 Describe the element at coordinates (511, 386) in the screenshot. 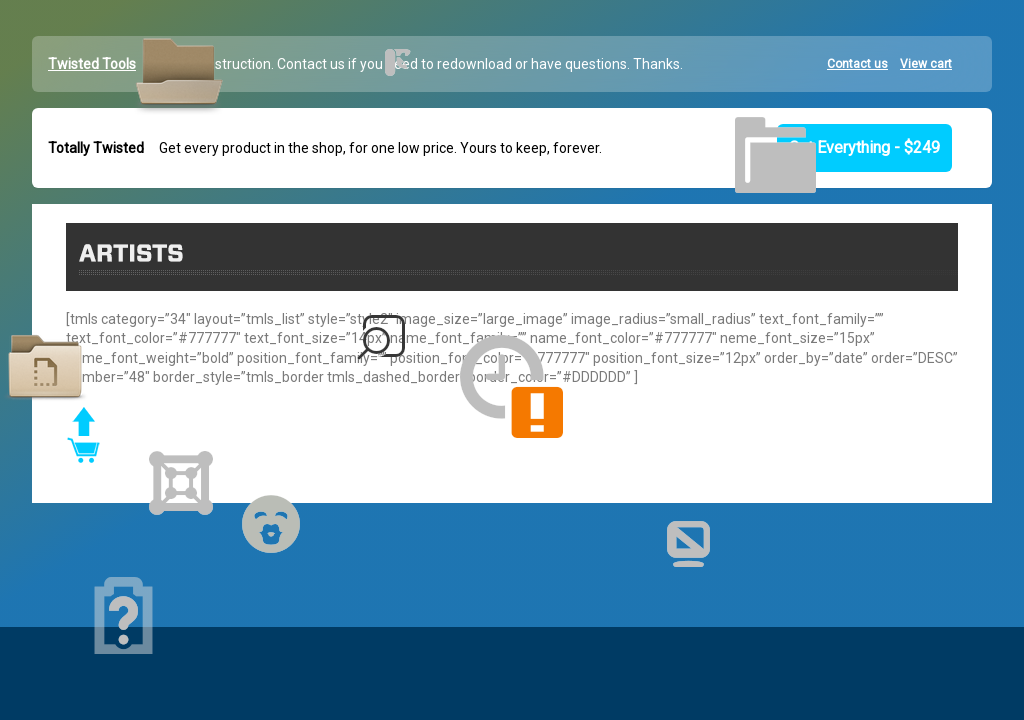

I see `indicates an upcoming appointment or event` at that location.